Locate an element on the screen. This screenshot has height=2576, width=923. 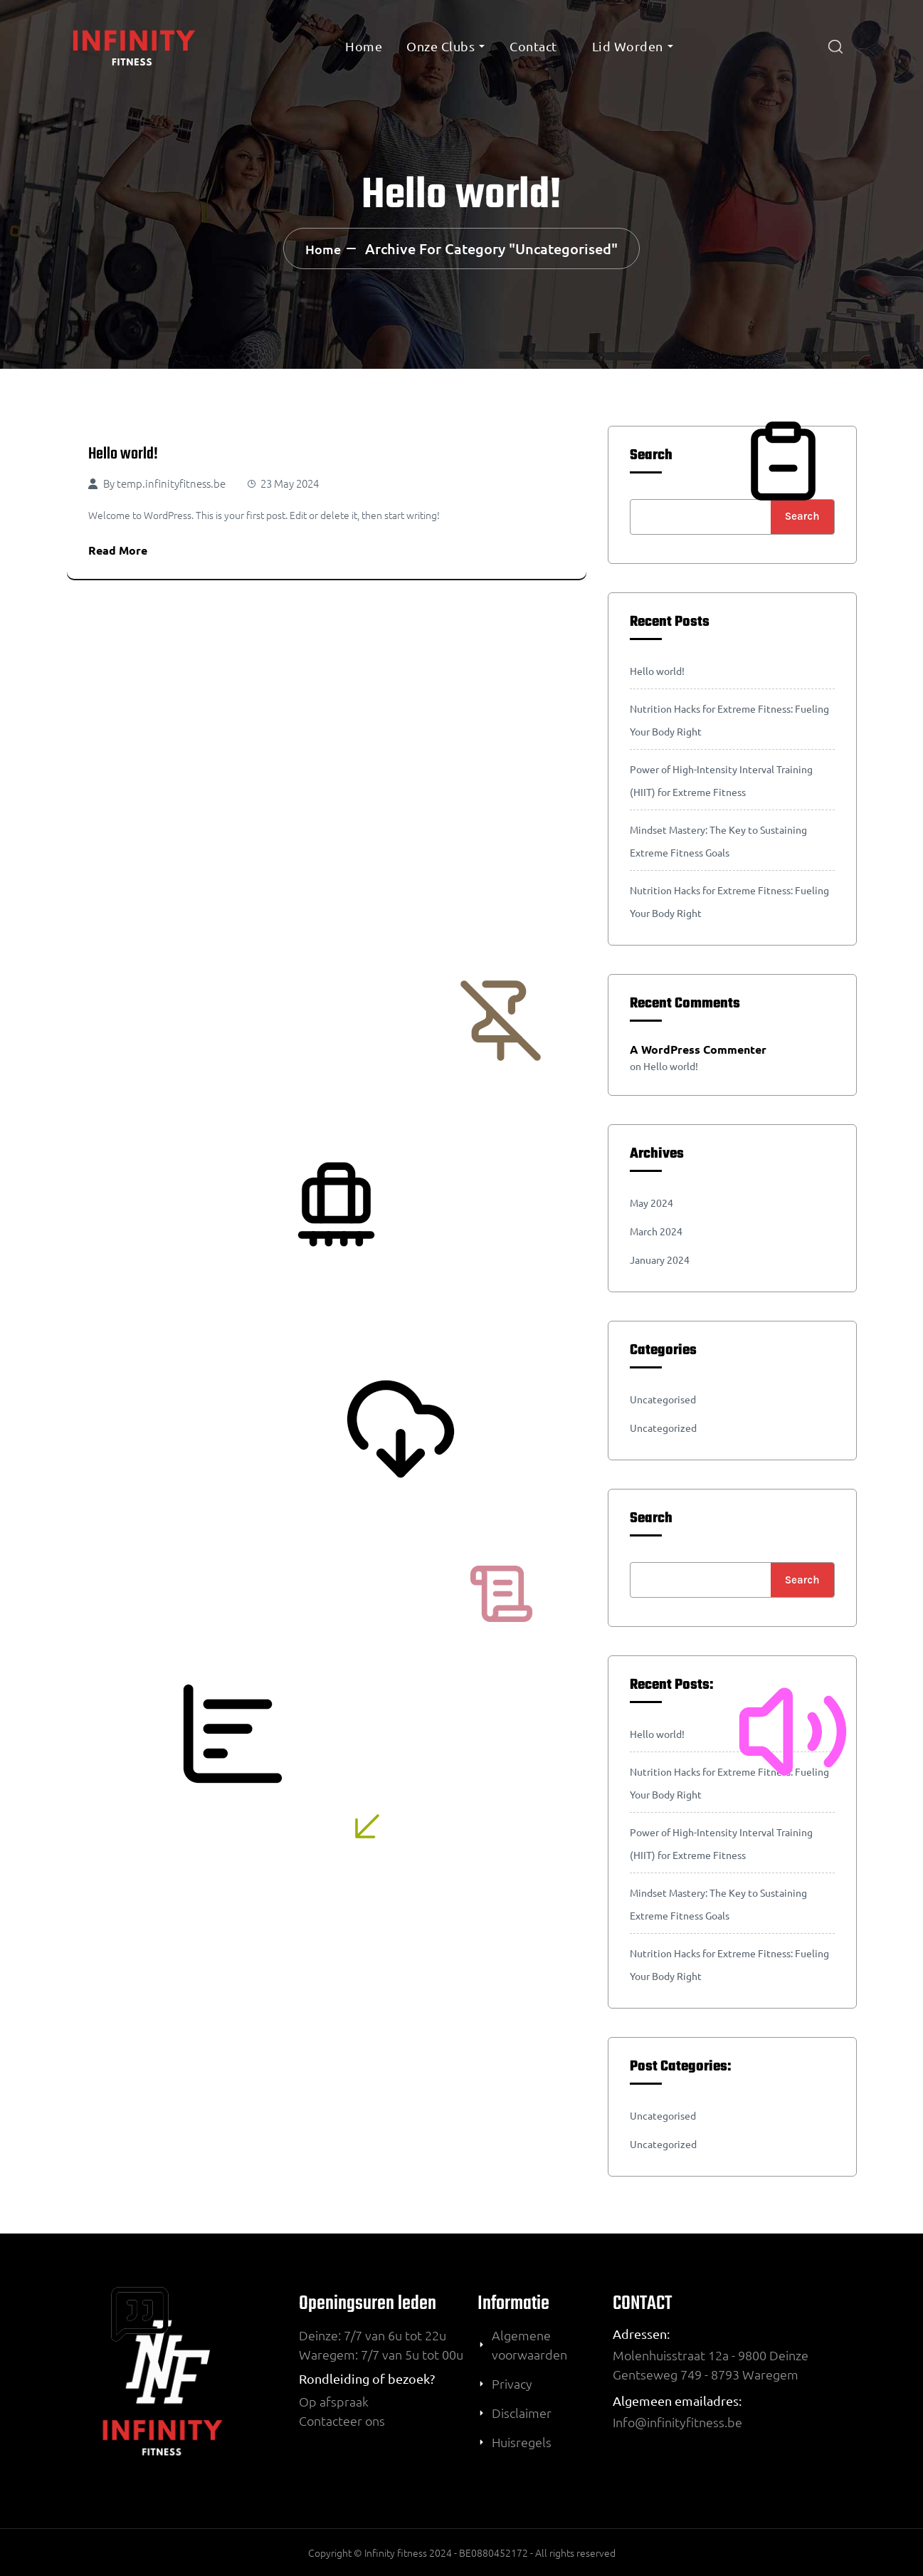
download file from cloud storage is located at coordinates (401, 1429).